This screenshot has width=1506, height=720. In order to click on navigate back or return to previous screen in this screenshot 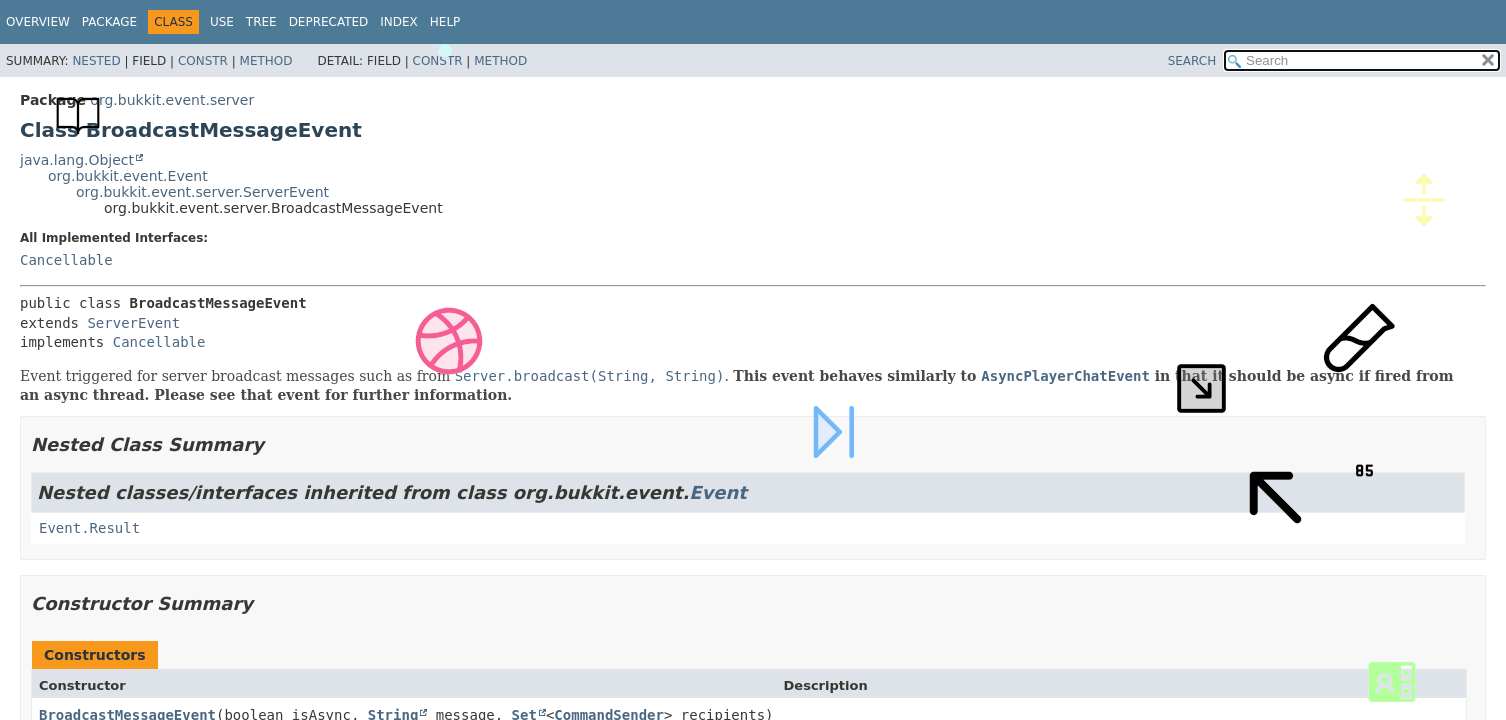, I will do `click(1275, 497)`.